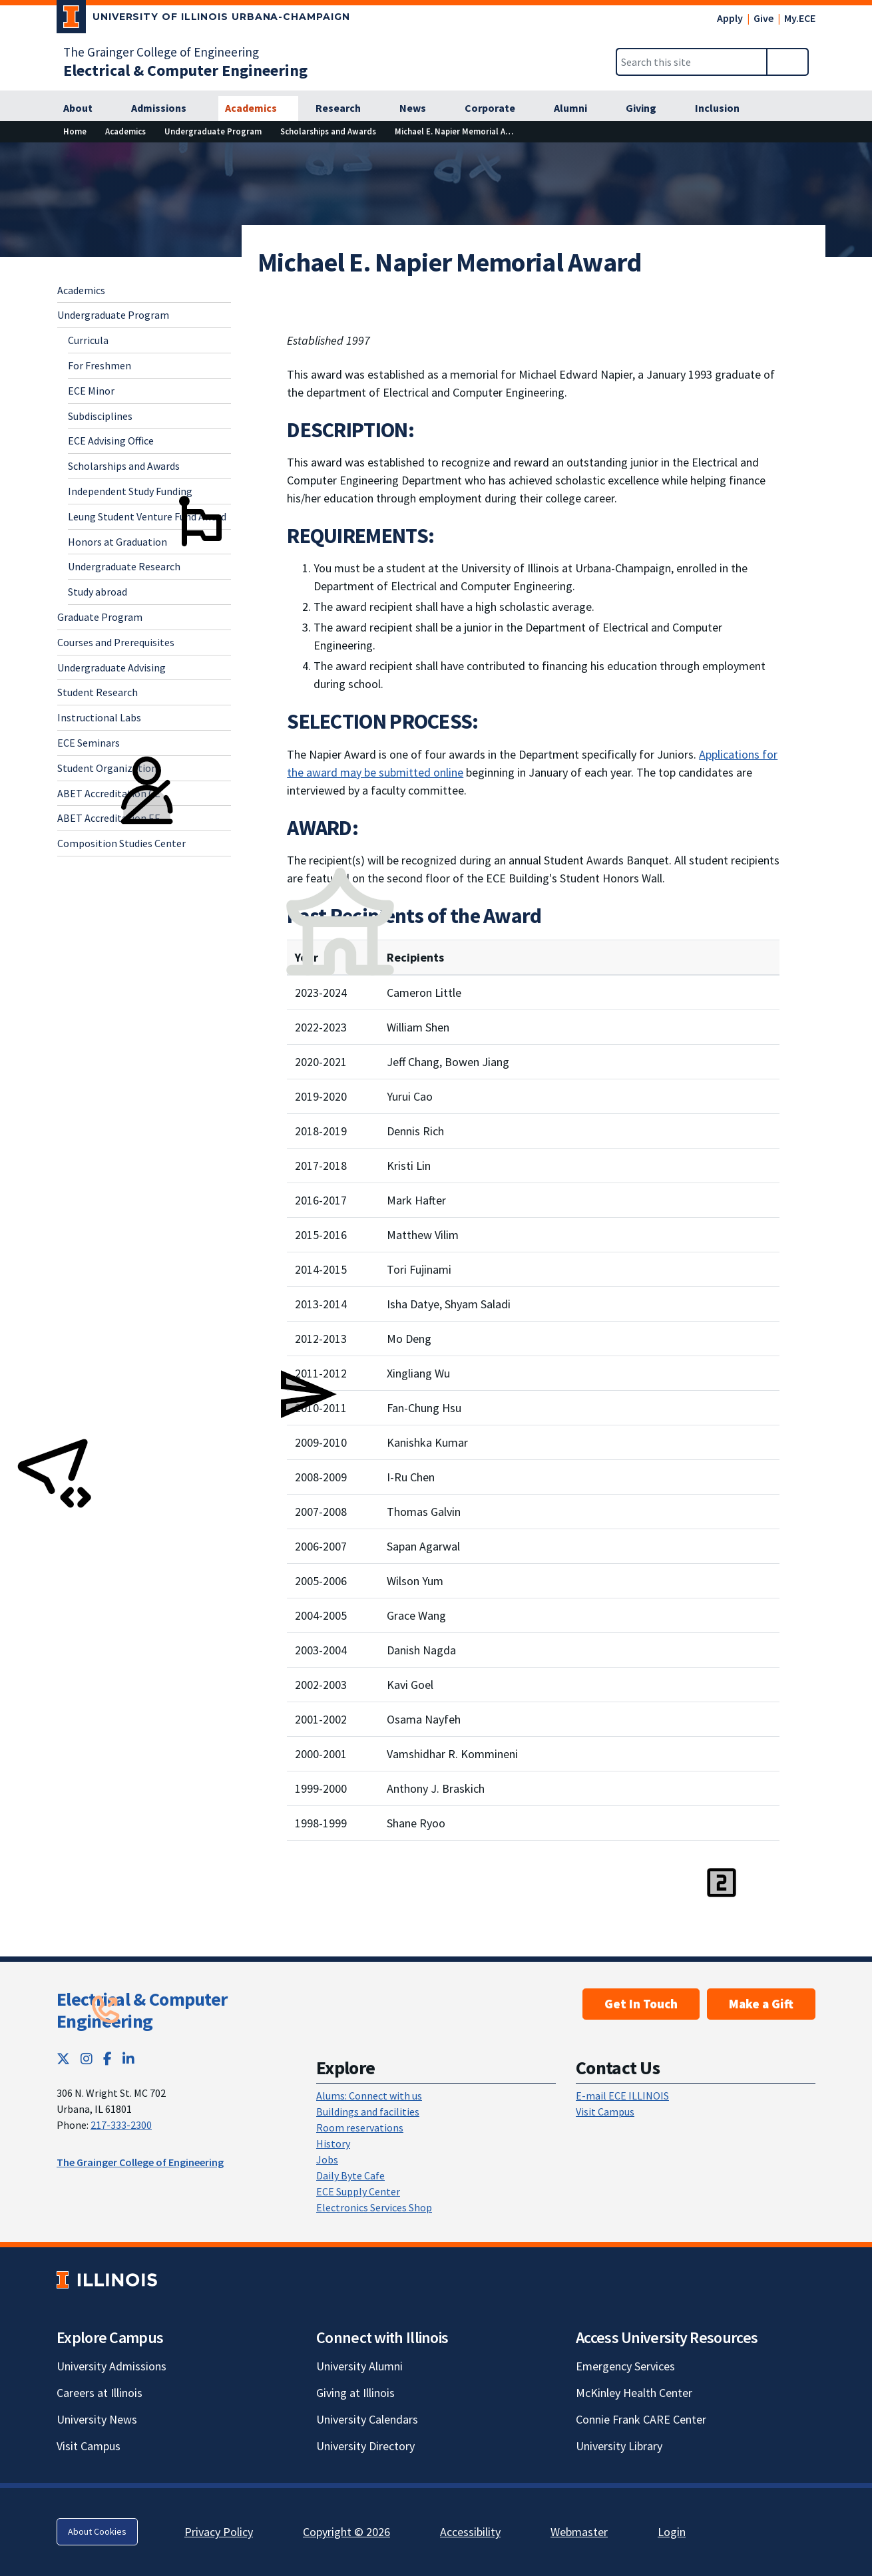 The width and height of the screenshot is (872, 2576). I want to click on send a message or email, so click(308, 1394).